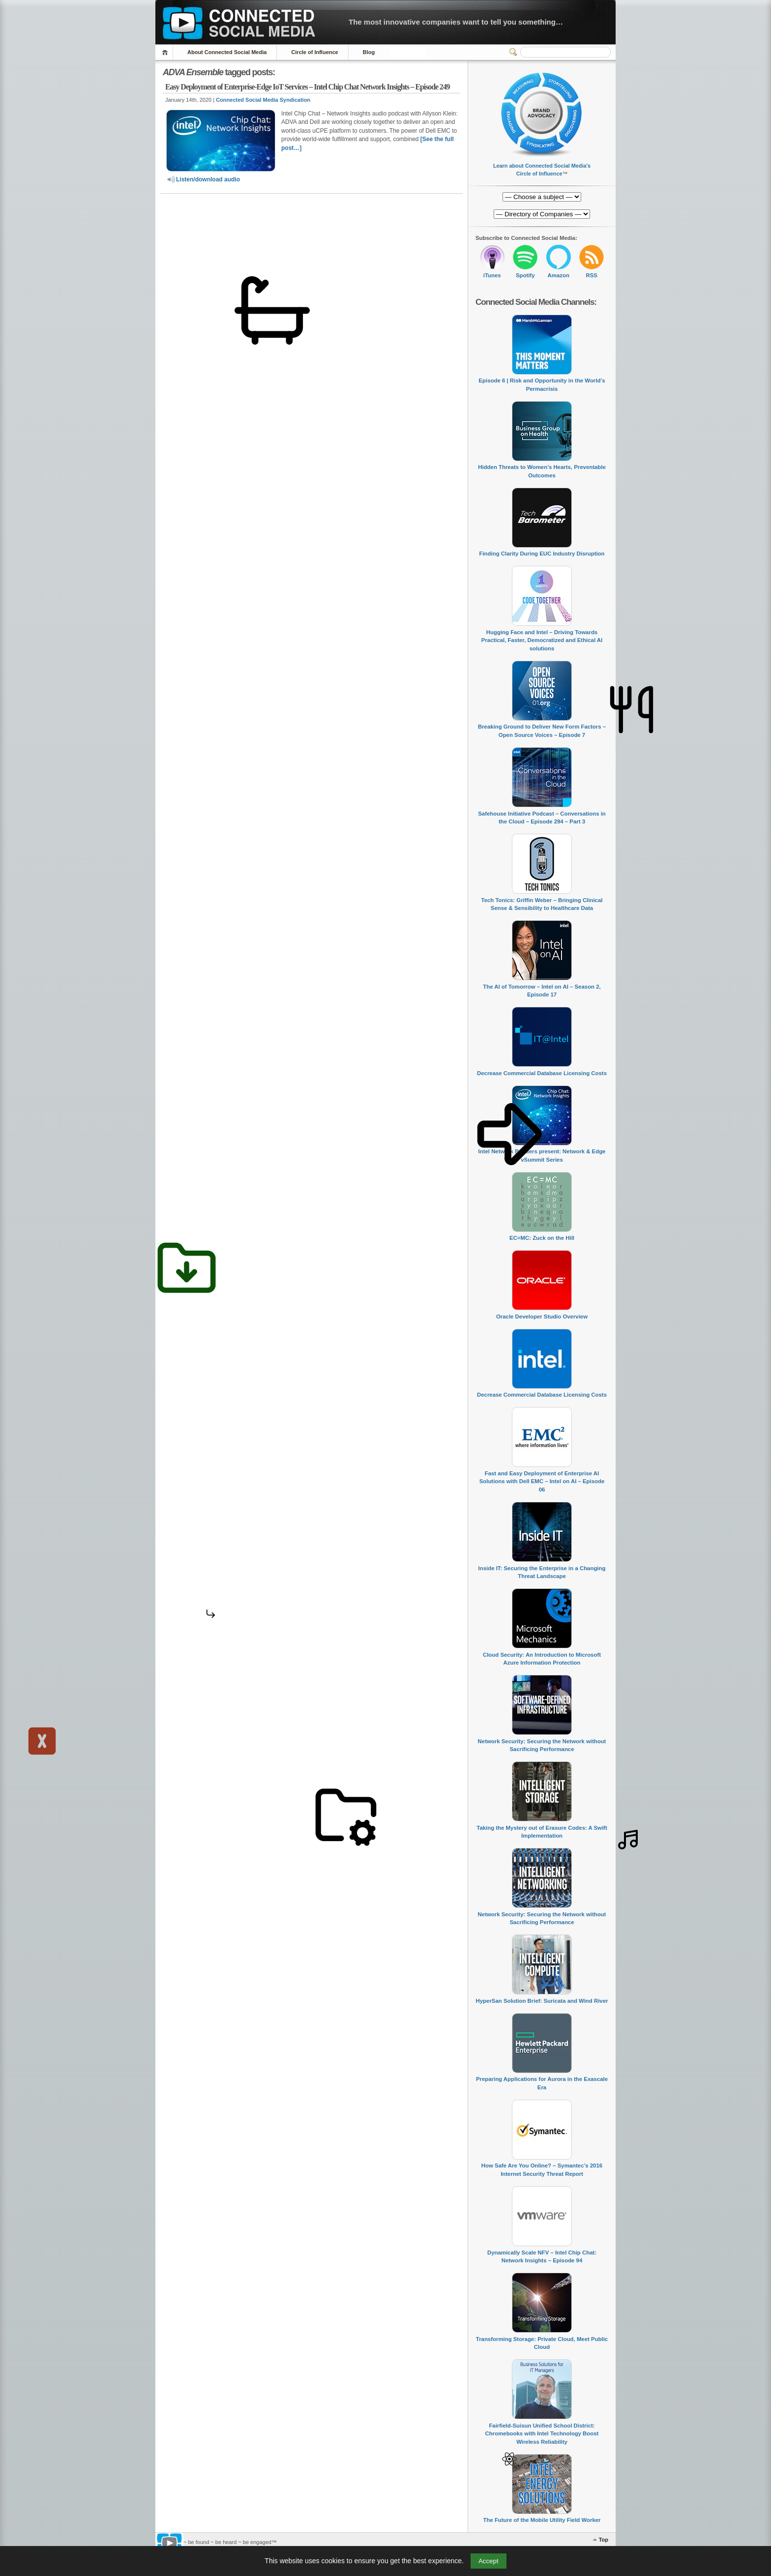 The width and height of the screenshot is (771, 2576). What do you see at coordinates (508, 1134) in the screenshot?
I see `navigate to the next item or step` at bounding box center [508, 1134].